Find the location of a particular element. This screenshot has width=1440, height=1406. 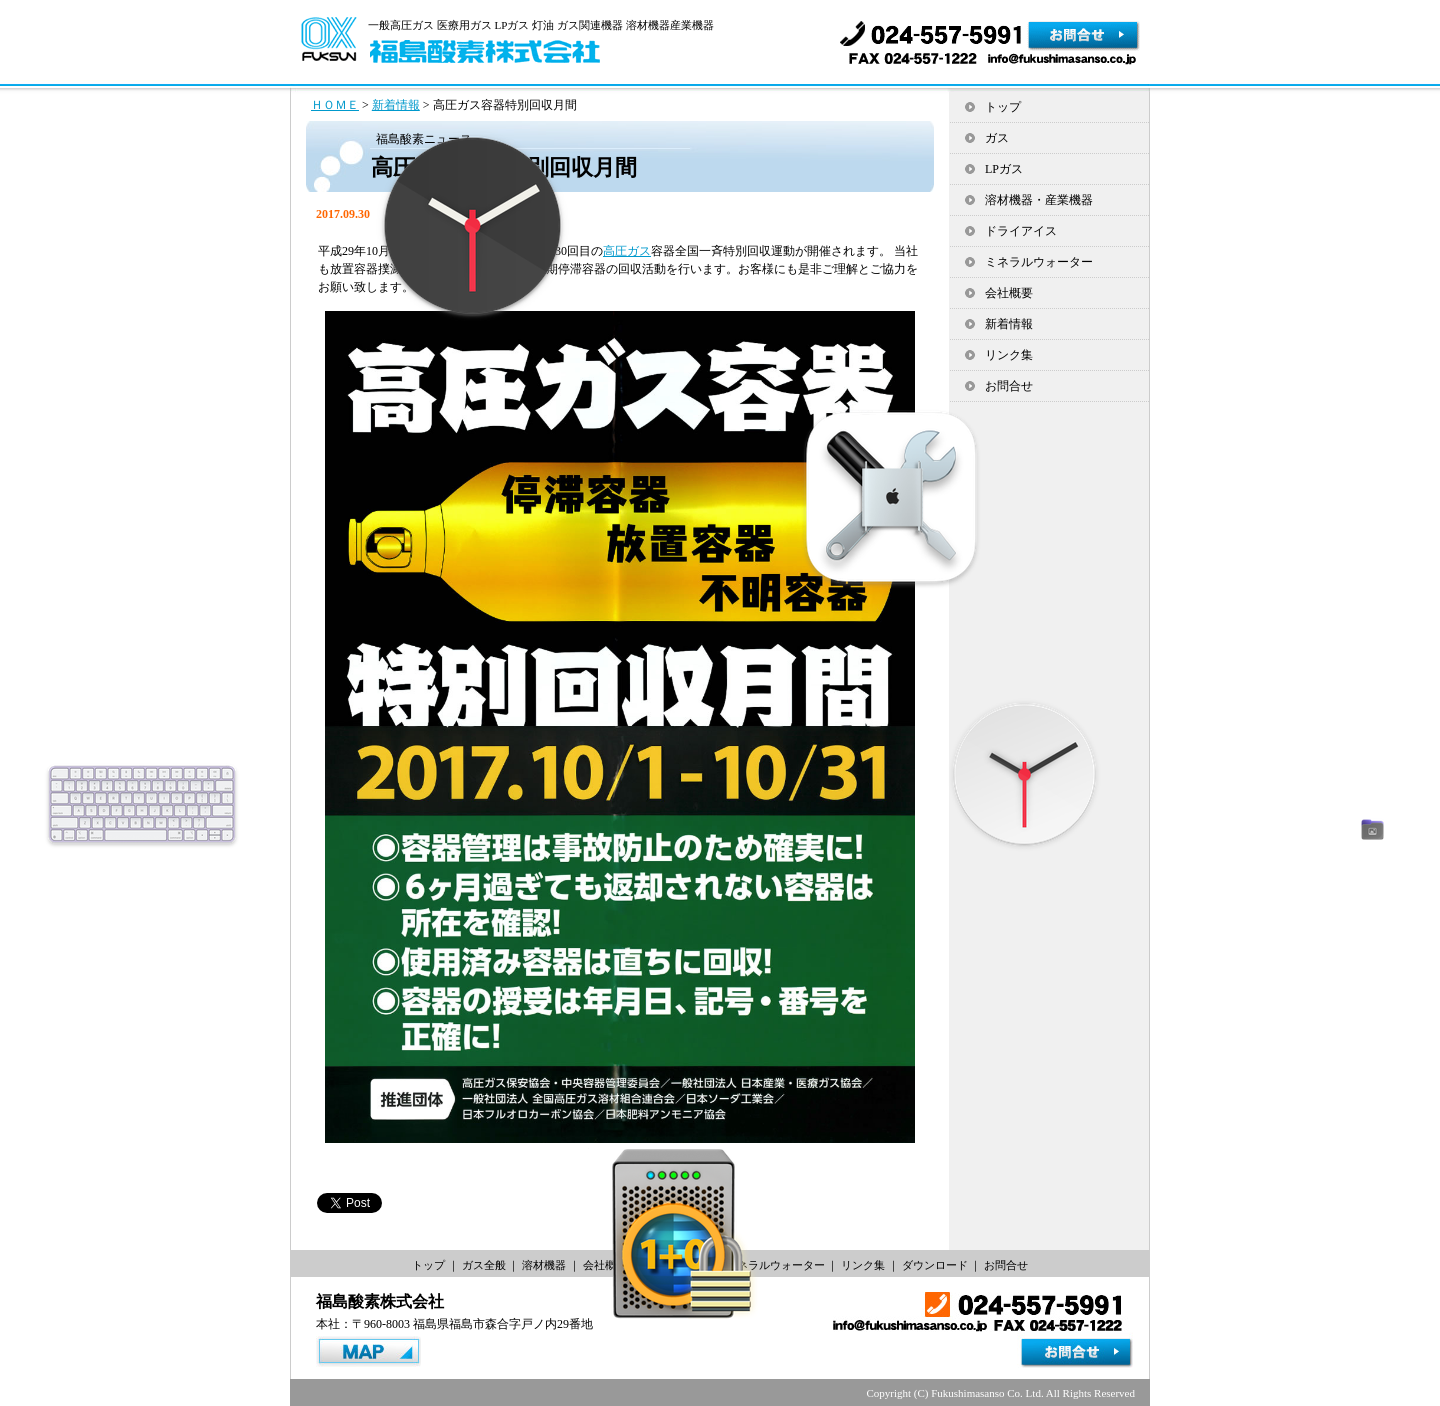

indicates a time-sensitive or urgent notification is located at coordinates (472, 225).